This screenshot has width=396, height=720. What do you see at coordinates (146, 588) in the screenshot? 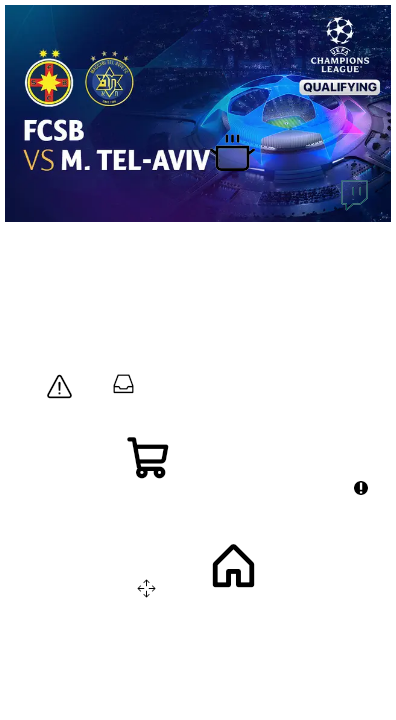
I see `expand content in all directions` at bounding box center [146, 588].